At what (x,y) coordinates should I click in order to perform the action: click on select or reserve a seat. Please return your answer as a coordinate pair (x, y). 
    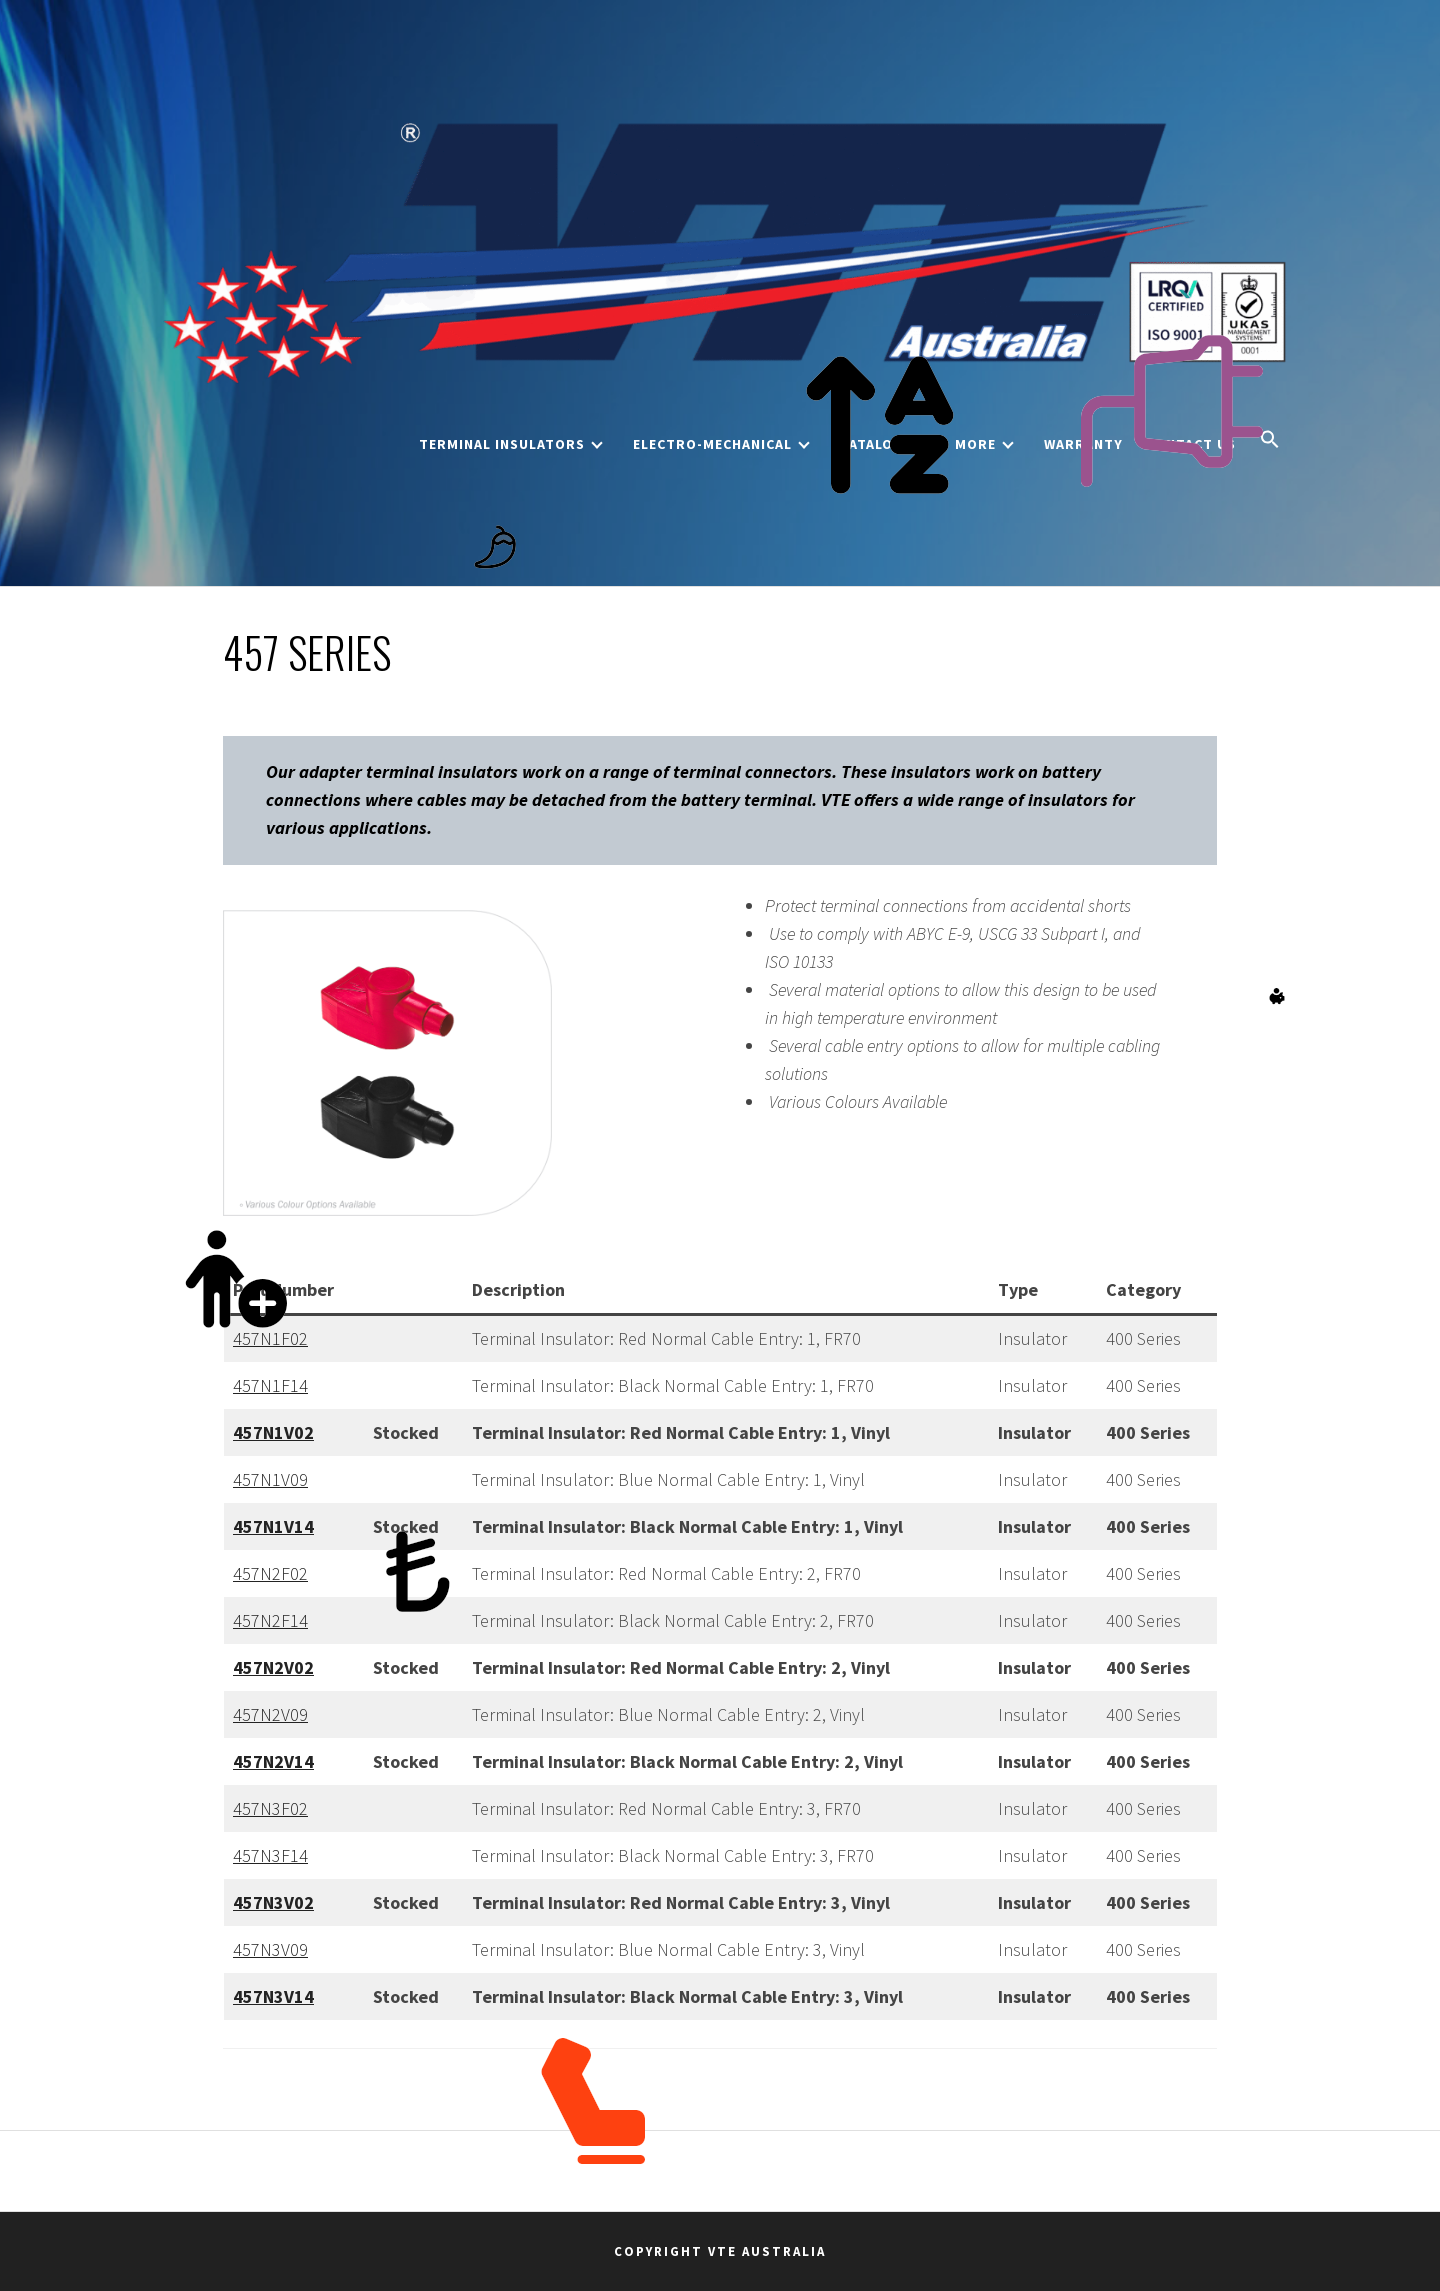
    Looking at the image, I should click on (591, 2101).